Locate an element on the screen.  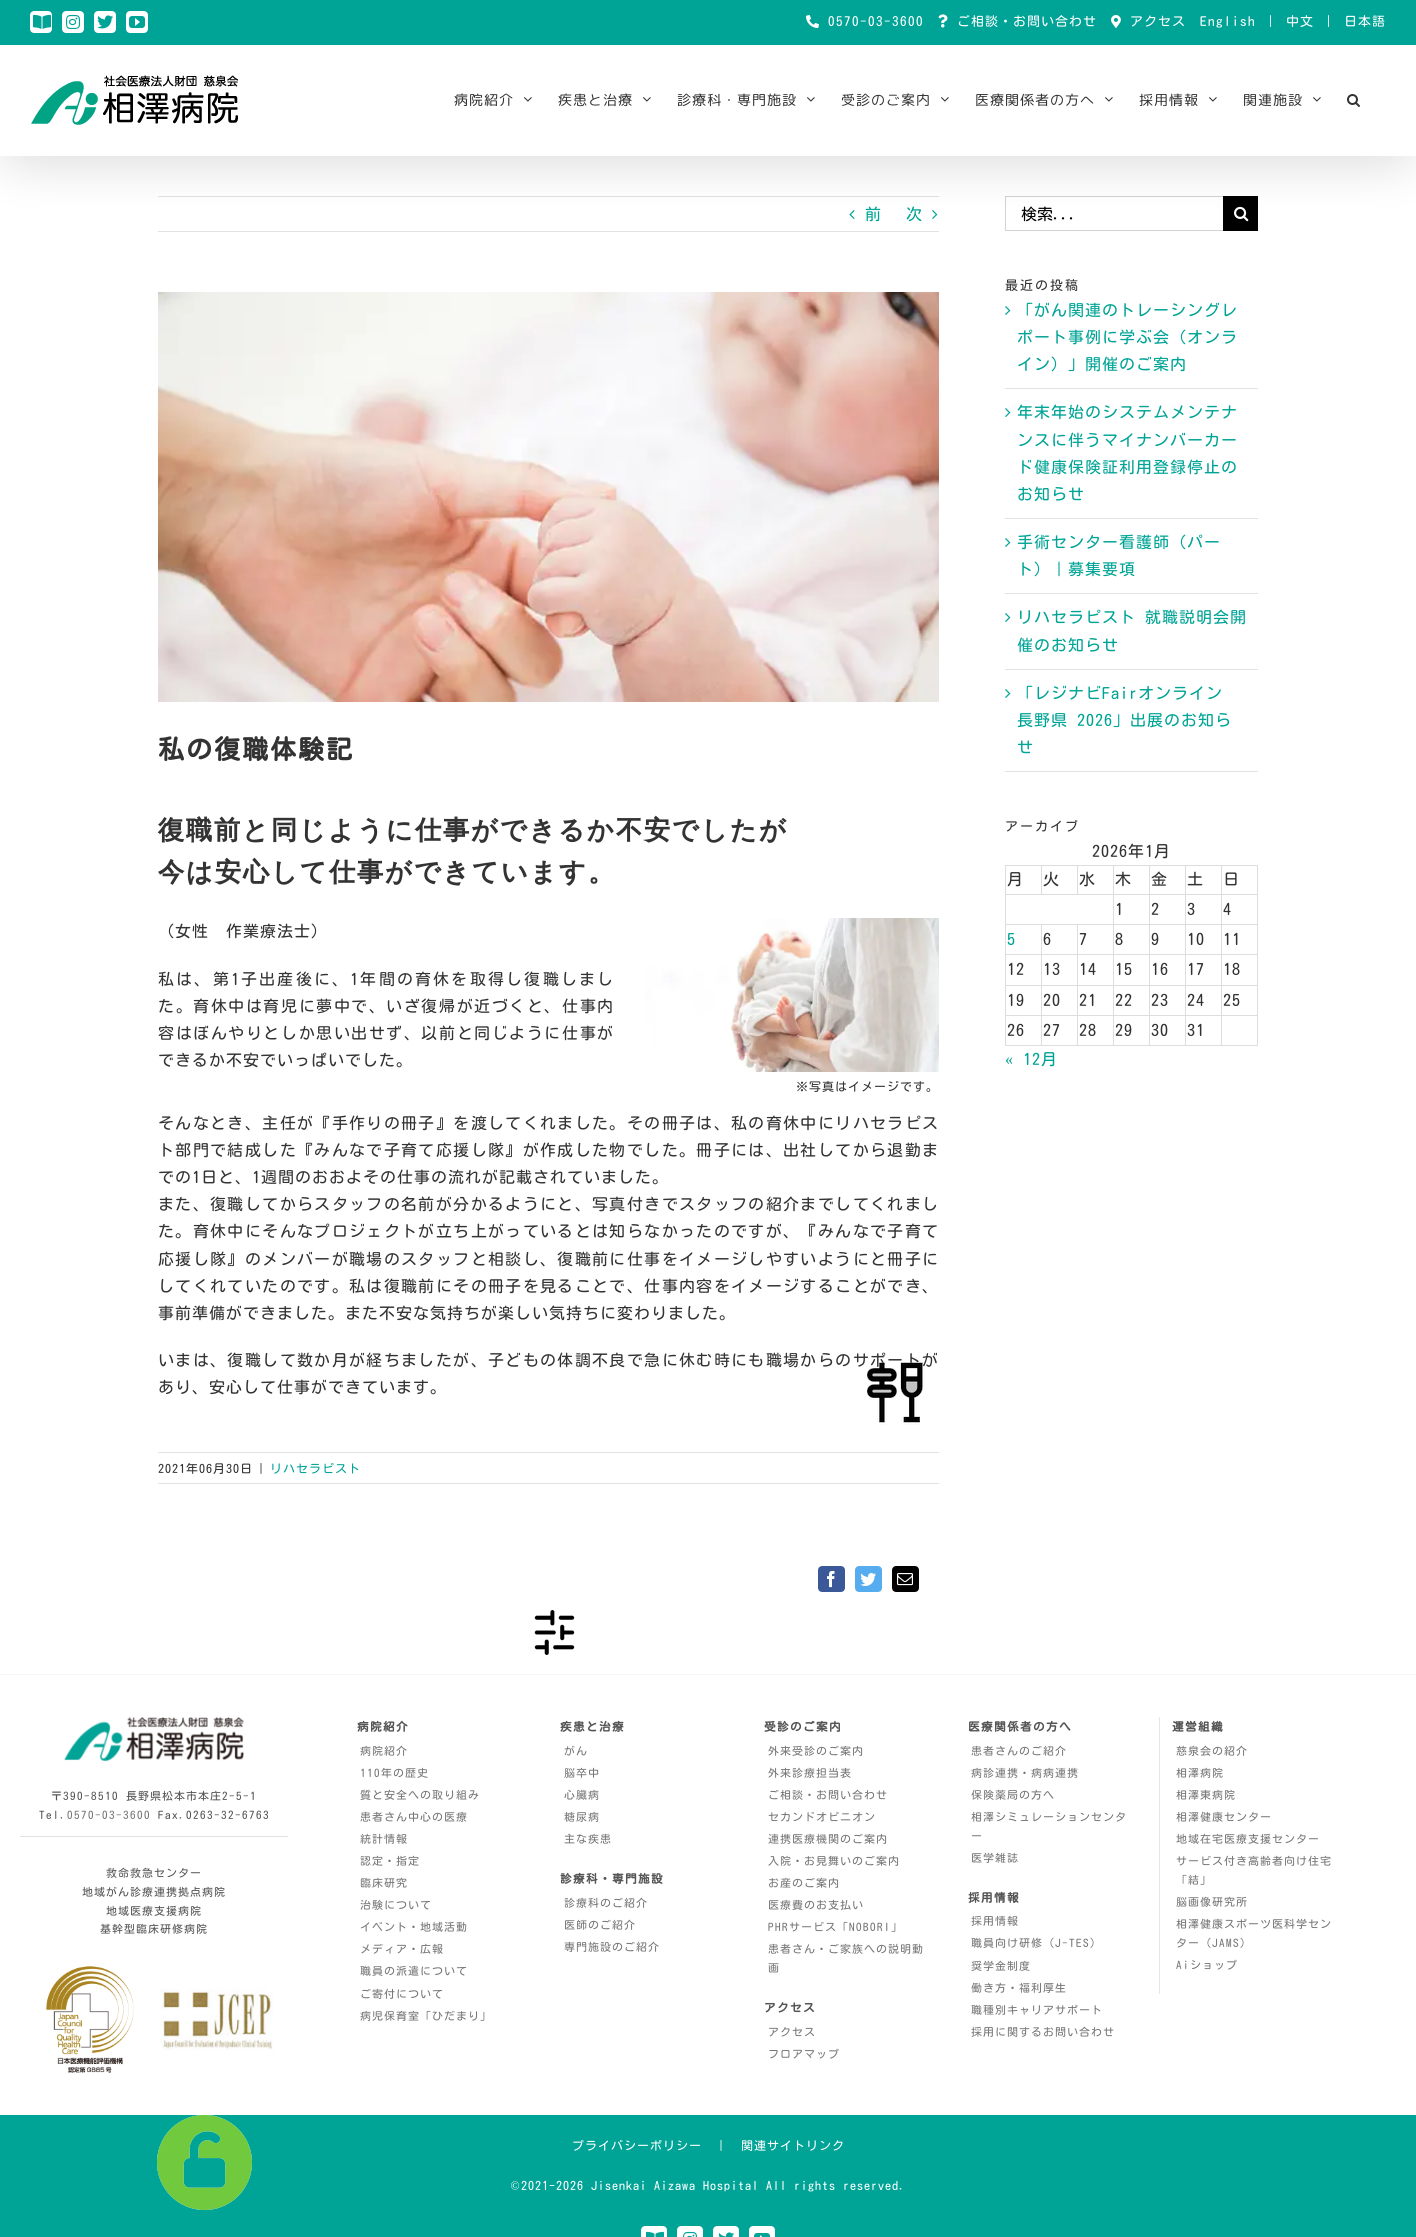
adjust settings or preferences is located at coordinates (554, 1632).